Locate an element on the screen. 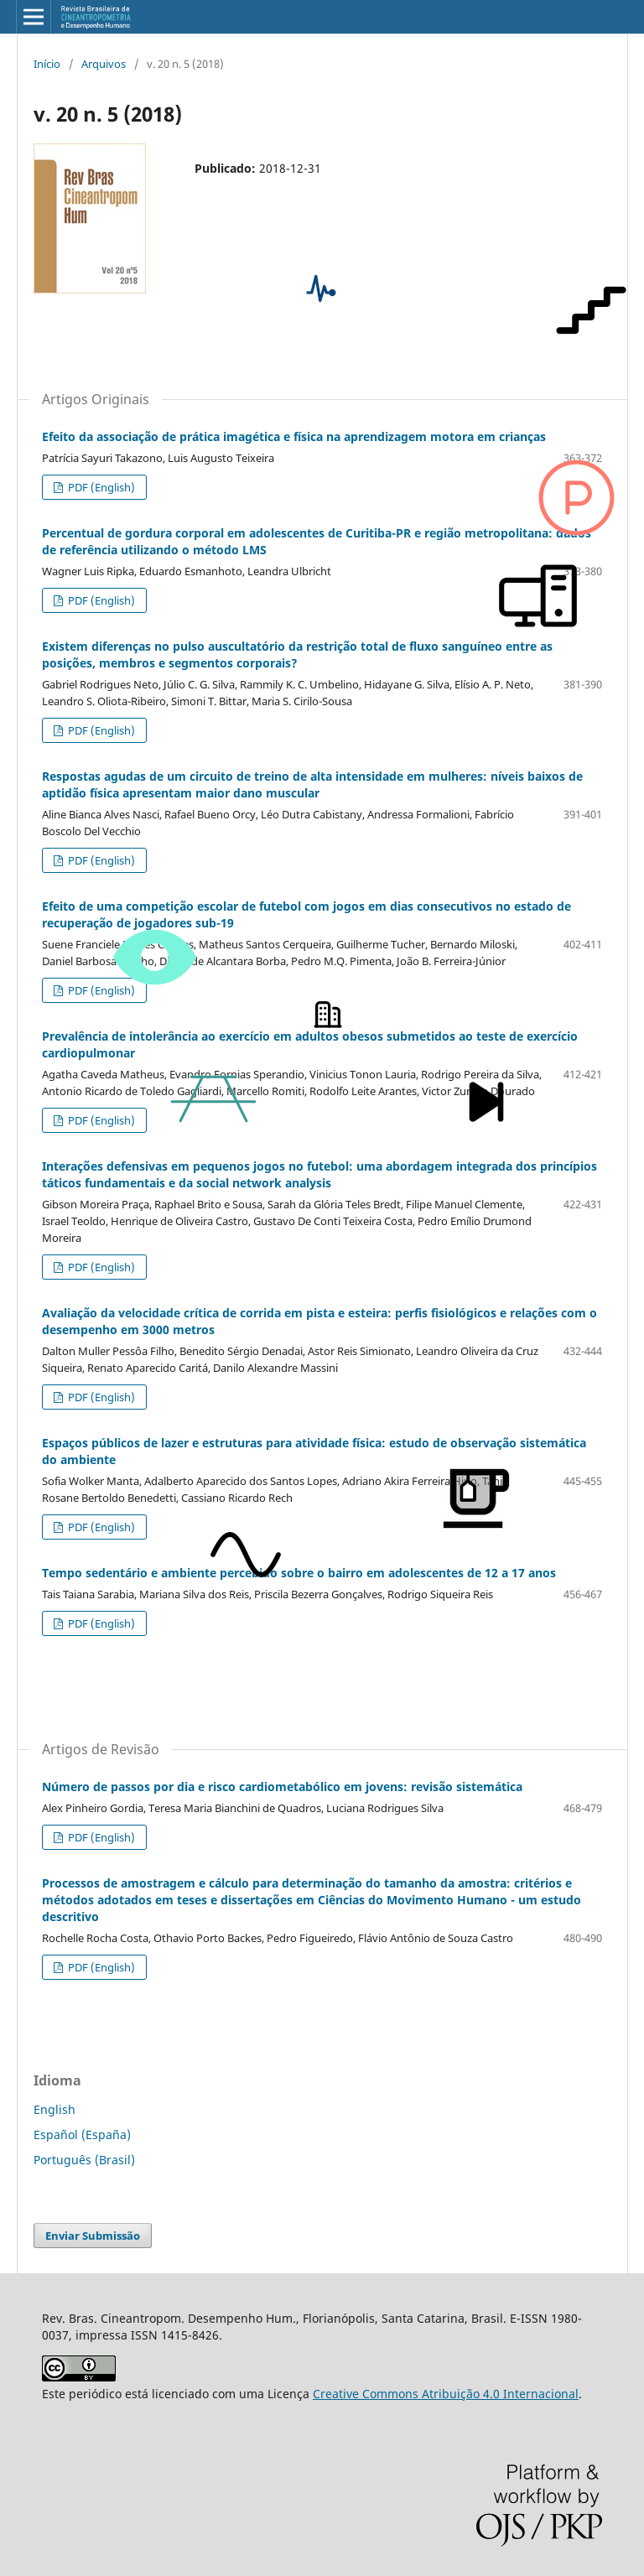  view nearby buildings or properties is located at coordinates (328, 1014).